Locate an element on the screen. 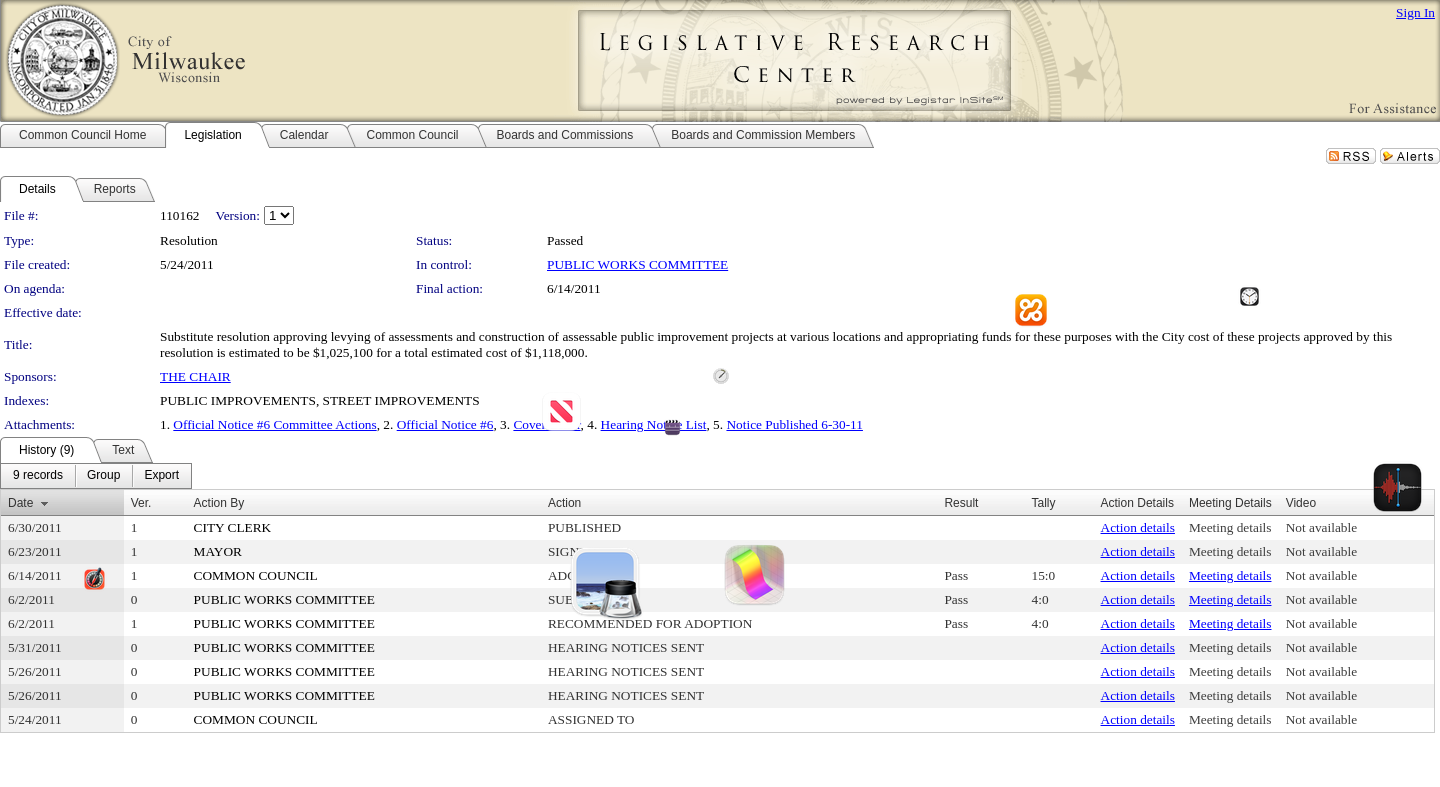  open the clock app is located at coordinates (1249, 296).